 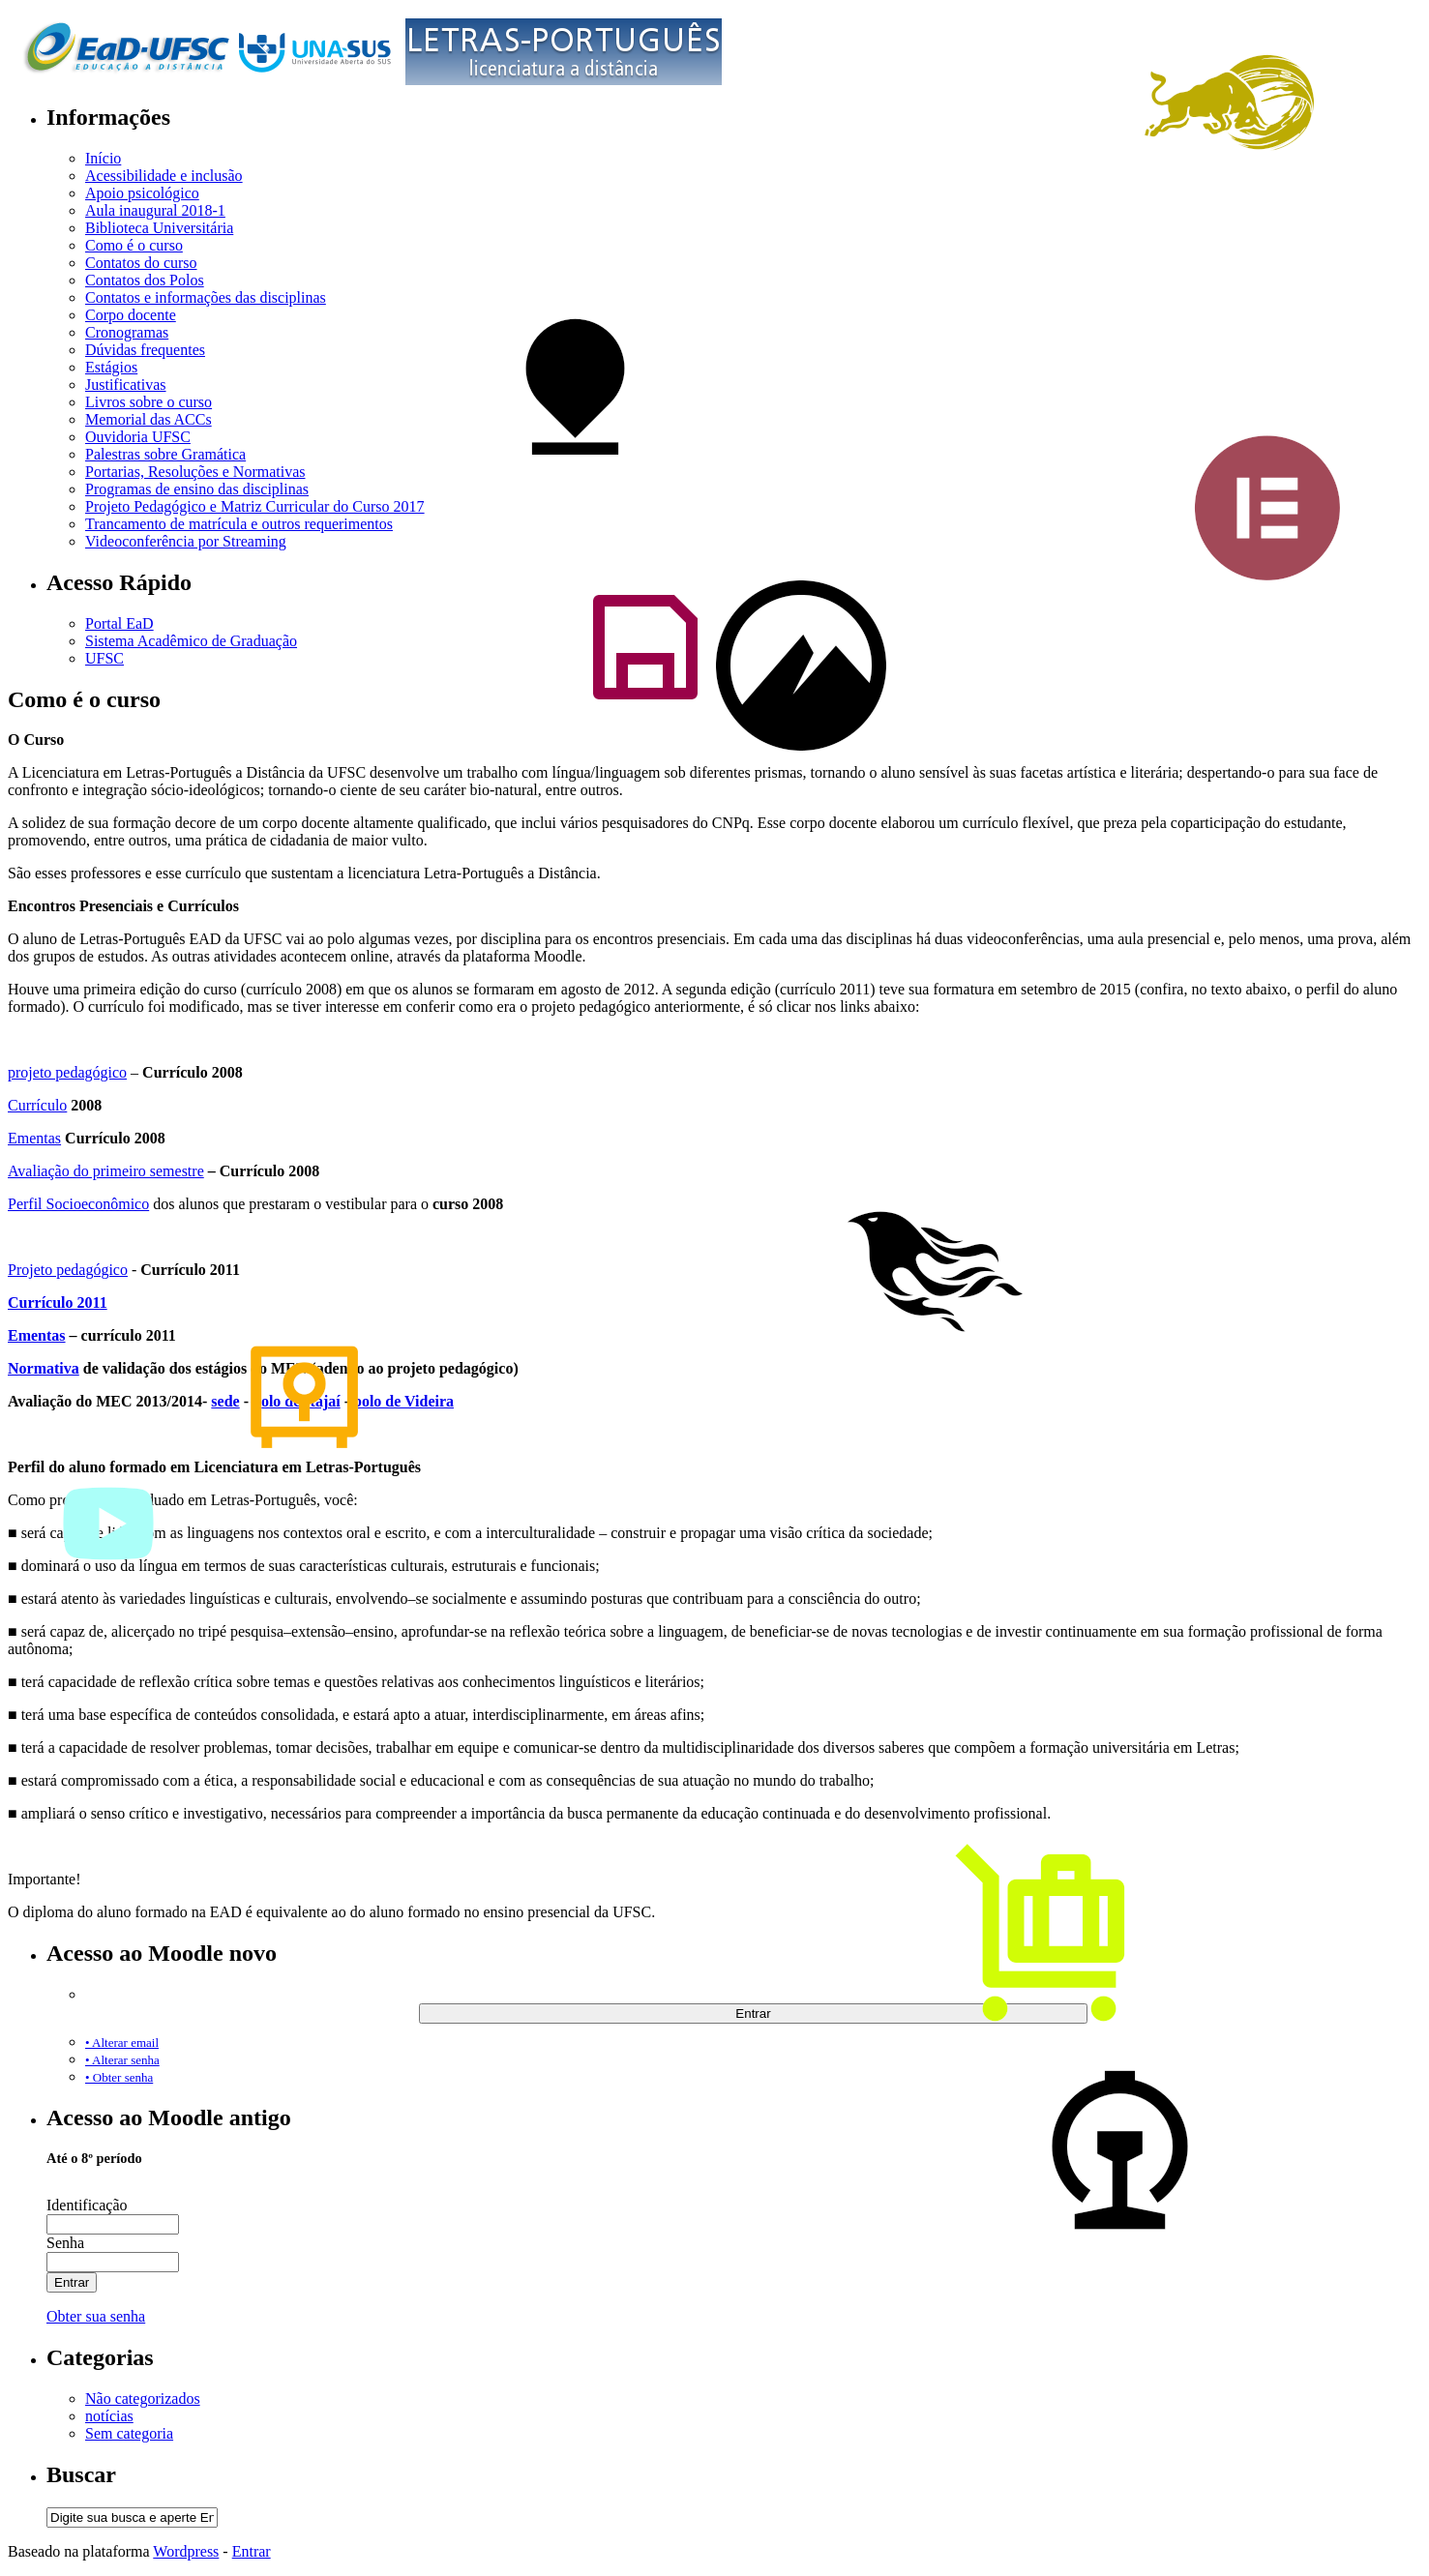 What do you see at coordinates (1049, 1929) in the screenshot?
I see `view your luggage or baggage information` at bounding box center [1049, 1929].